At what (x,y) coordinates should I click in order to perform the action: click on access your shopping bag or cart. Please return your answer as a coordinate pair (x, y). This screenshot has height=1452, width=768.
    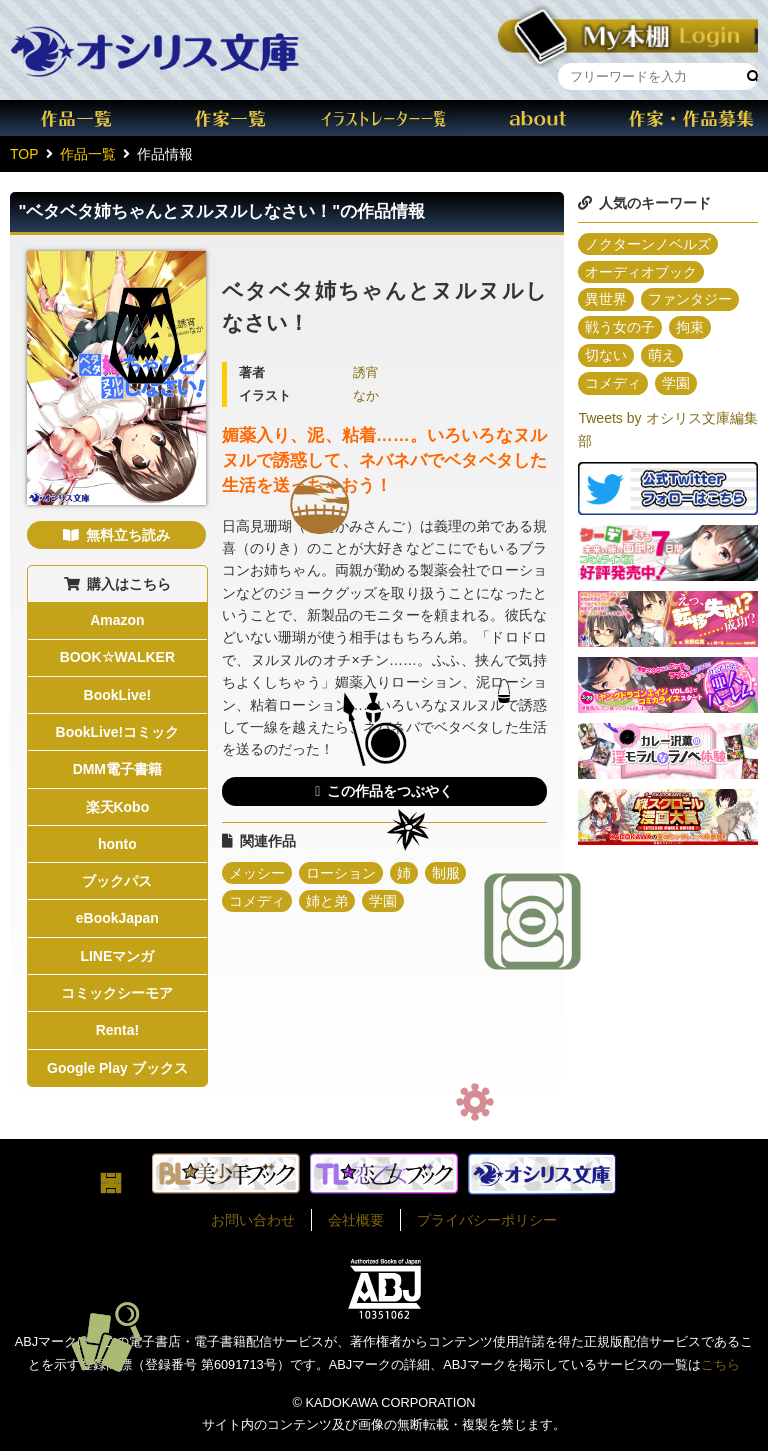
    Looking at the image, I should click on (504, 691).